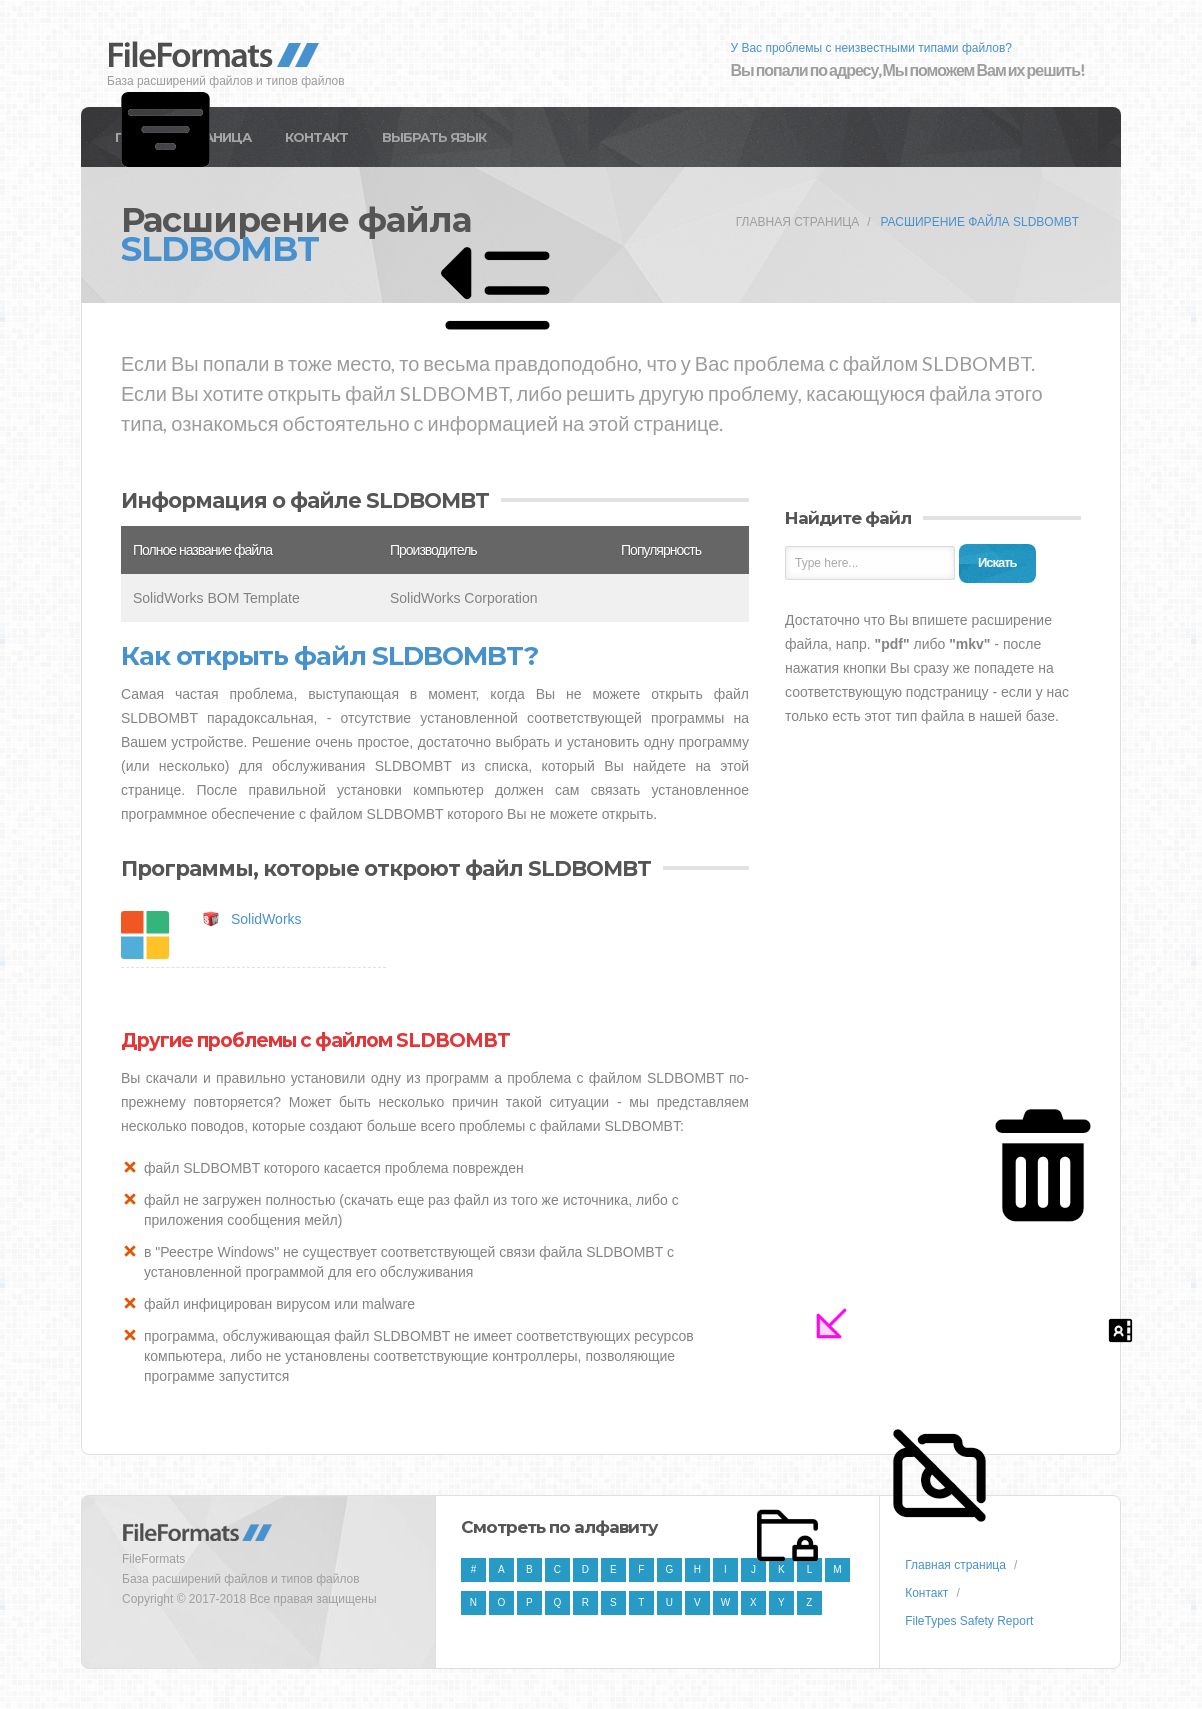 This screenshot has width=1202, height=1709. What do you see at coordinates (497, 290) in the screenshot?
I see `decrease text indentation` at bounding box center [497, 290].